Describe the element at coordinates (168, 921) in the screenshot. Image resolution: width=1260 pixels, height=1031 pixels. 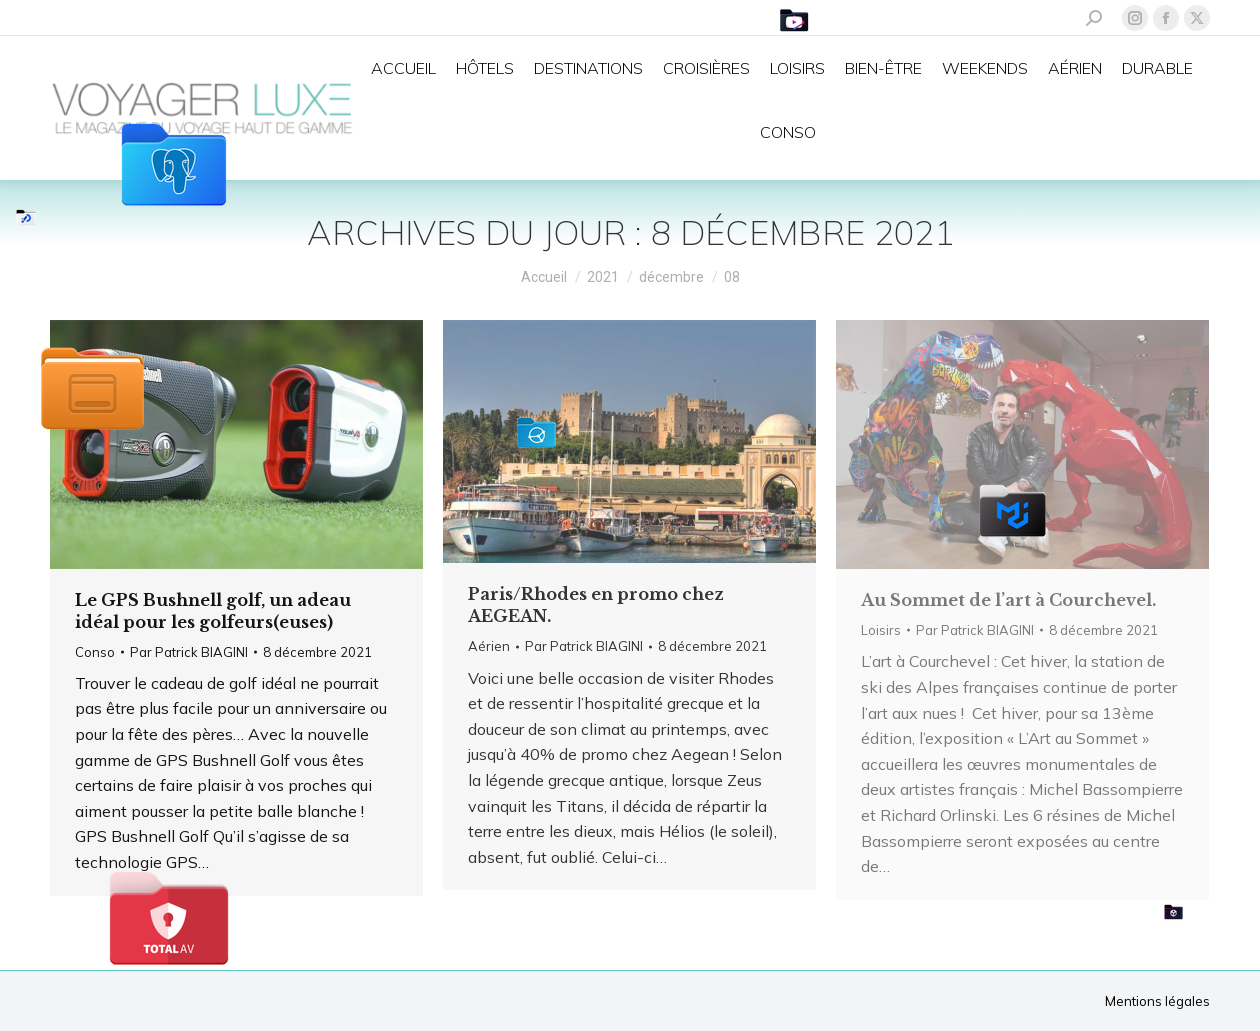
I see `open TotalAV antivirus program folder` at that location.